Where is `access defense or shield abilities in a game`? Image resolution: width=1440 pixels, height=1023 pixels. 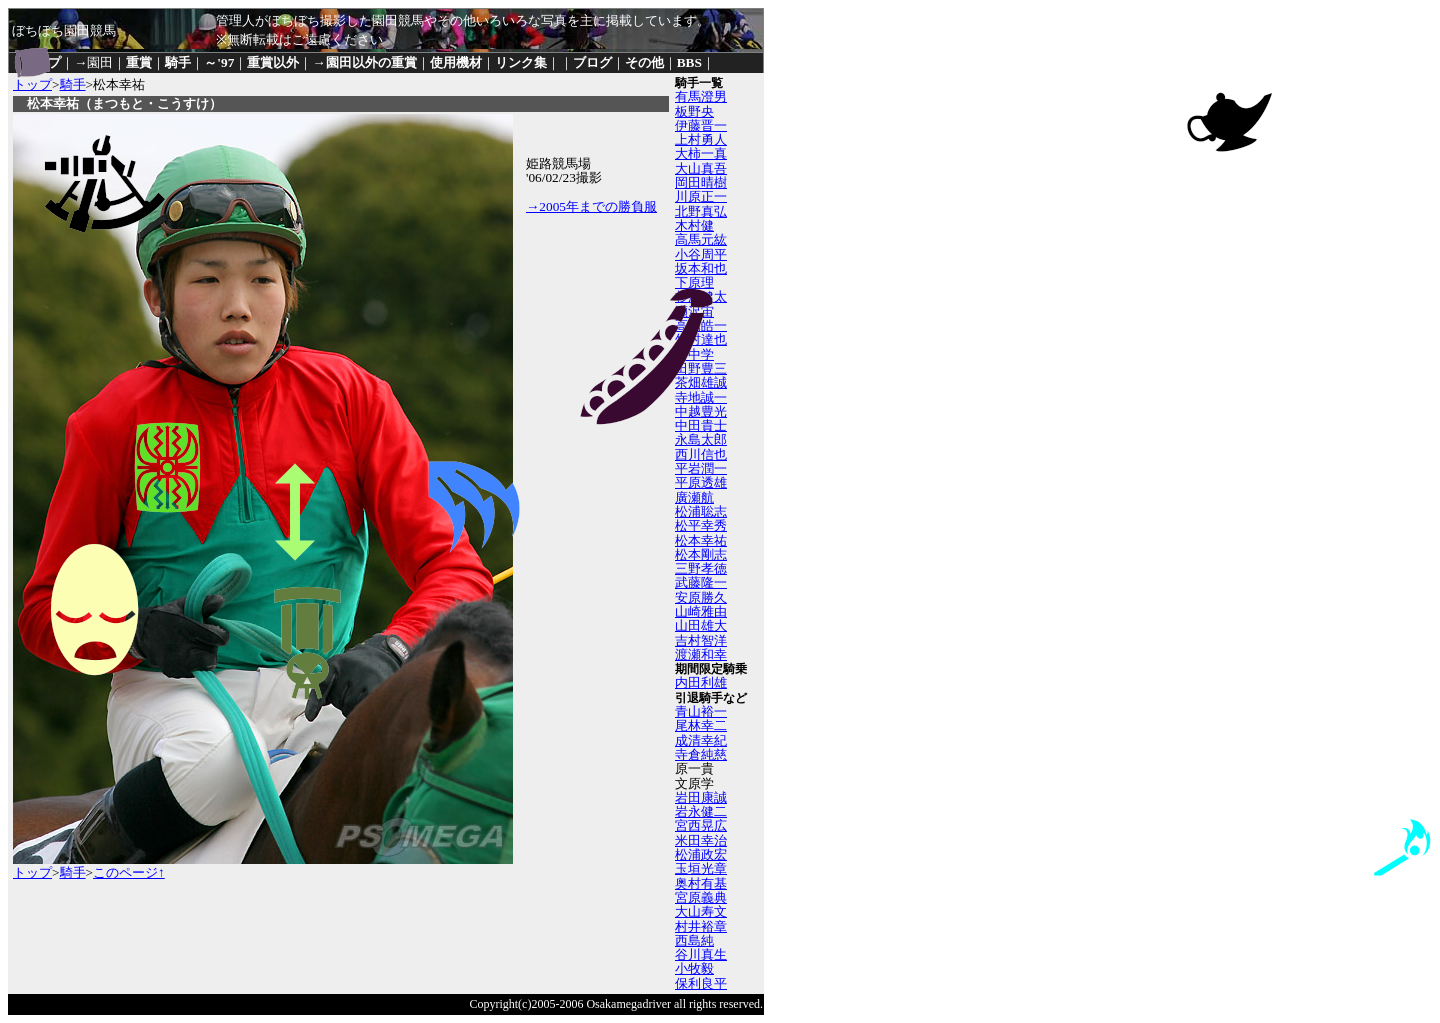 access defense or shield abilities in a game is located at coordinates (167, 467).